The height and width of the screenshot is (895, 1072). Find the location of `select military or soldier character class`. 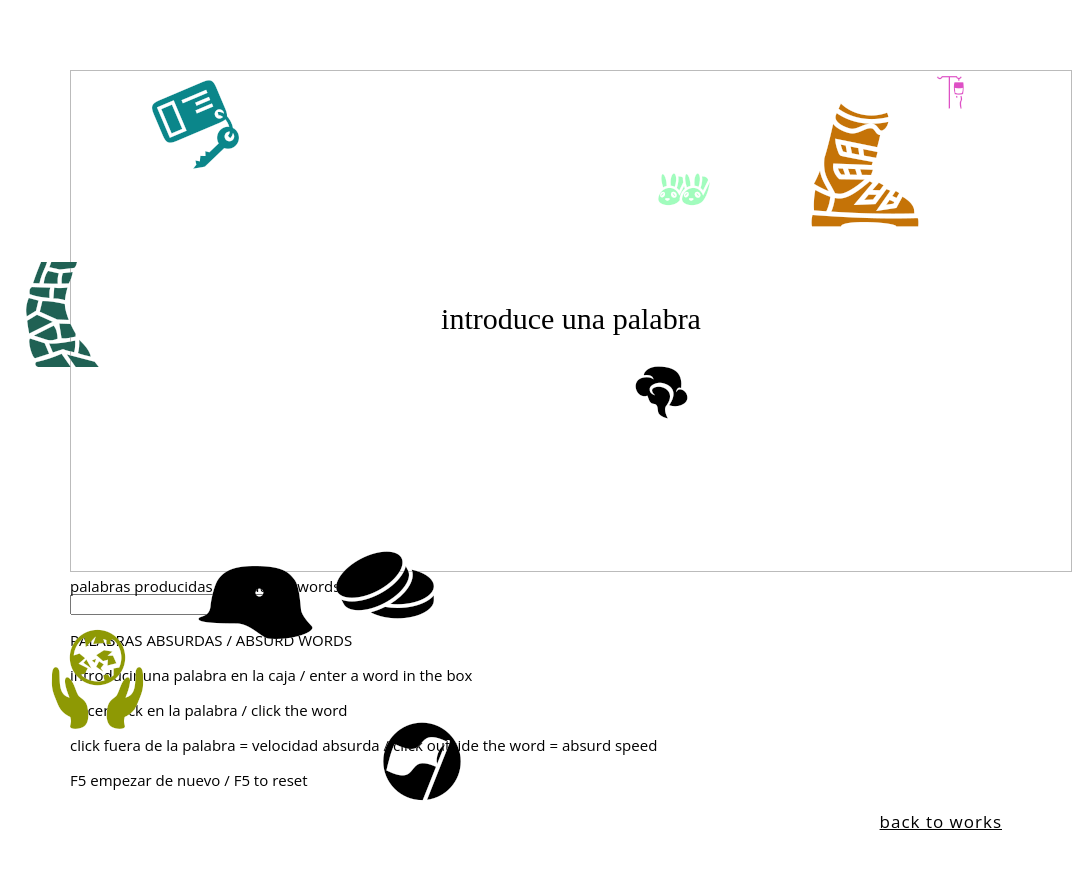

select military or soldier character class is located at coordinates (255, 602).